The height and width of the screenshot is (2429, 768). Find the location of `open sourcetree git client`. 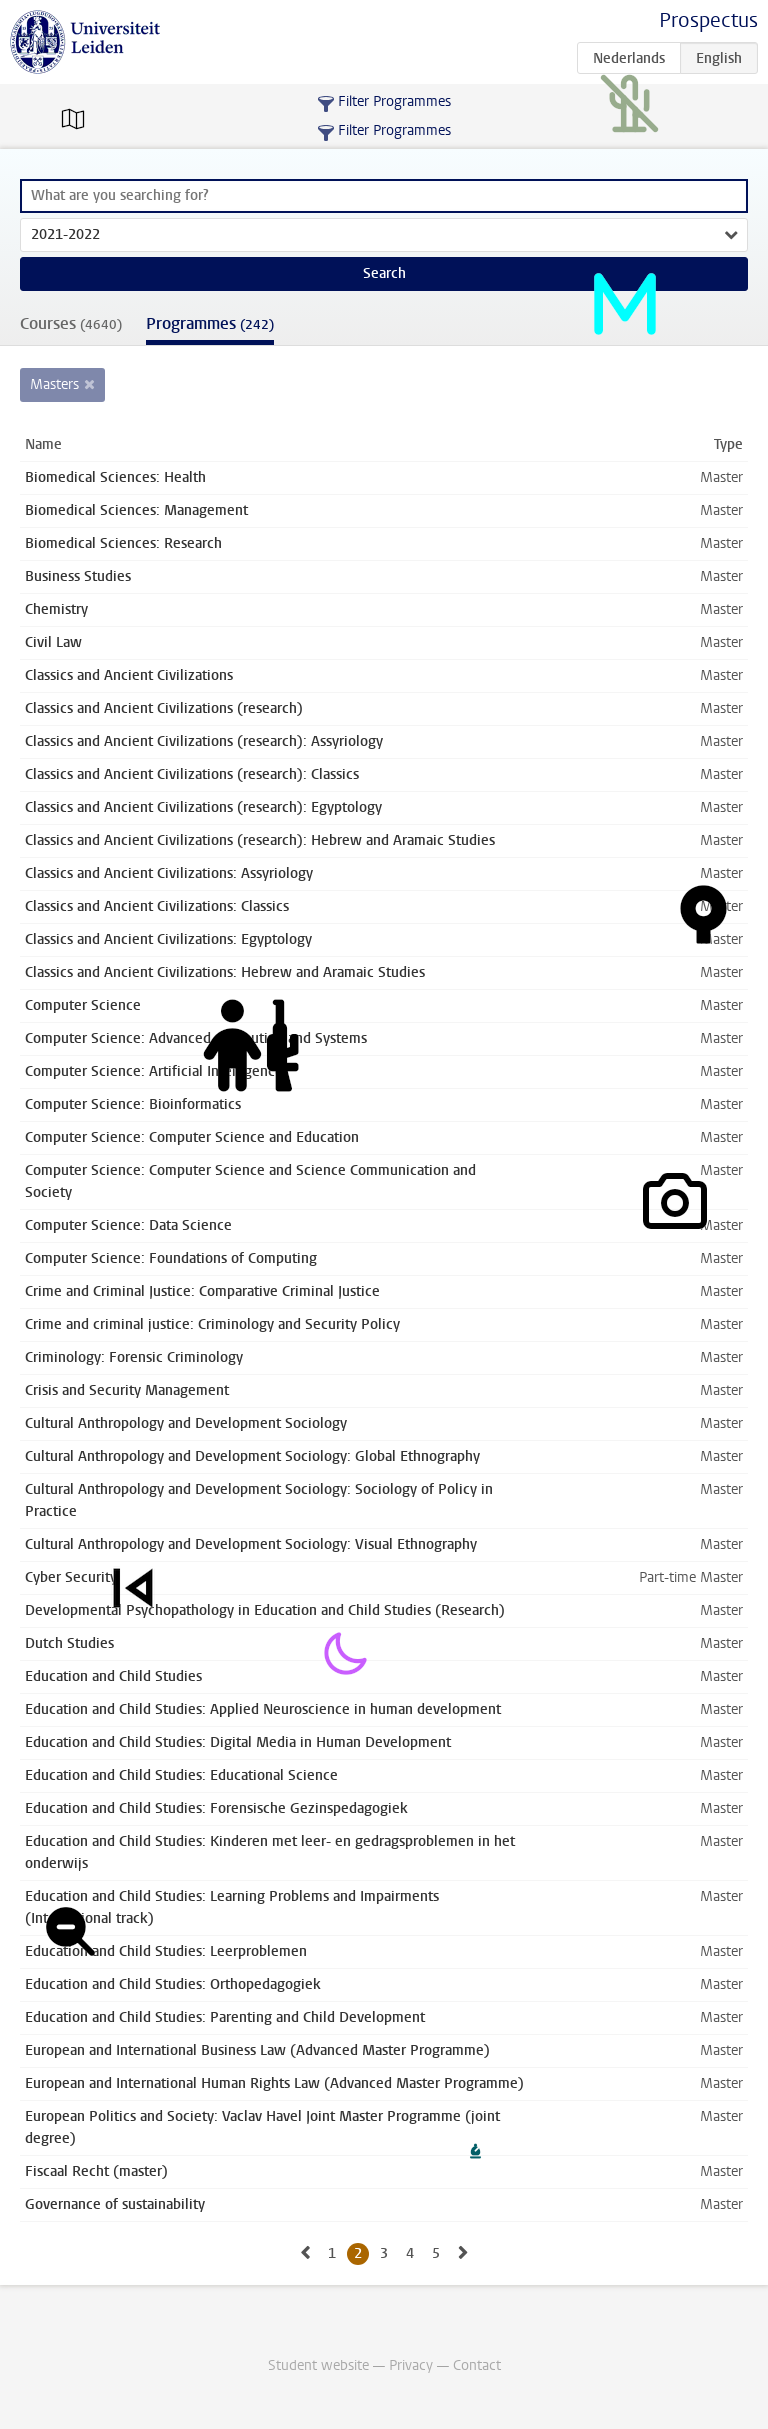

open sourcetree git client is located at coordinates (703, 914).